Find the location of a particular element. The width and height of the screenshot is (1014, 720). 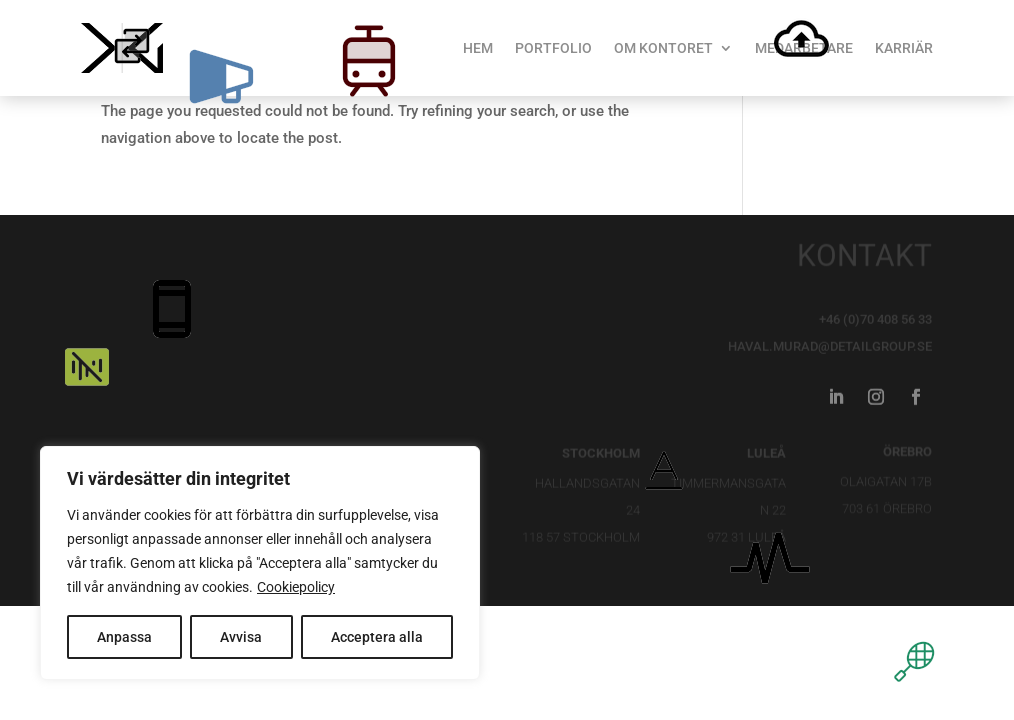

mute or disable audio input is located at coordinates (87, 367).